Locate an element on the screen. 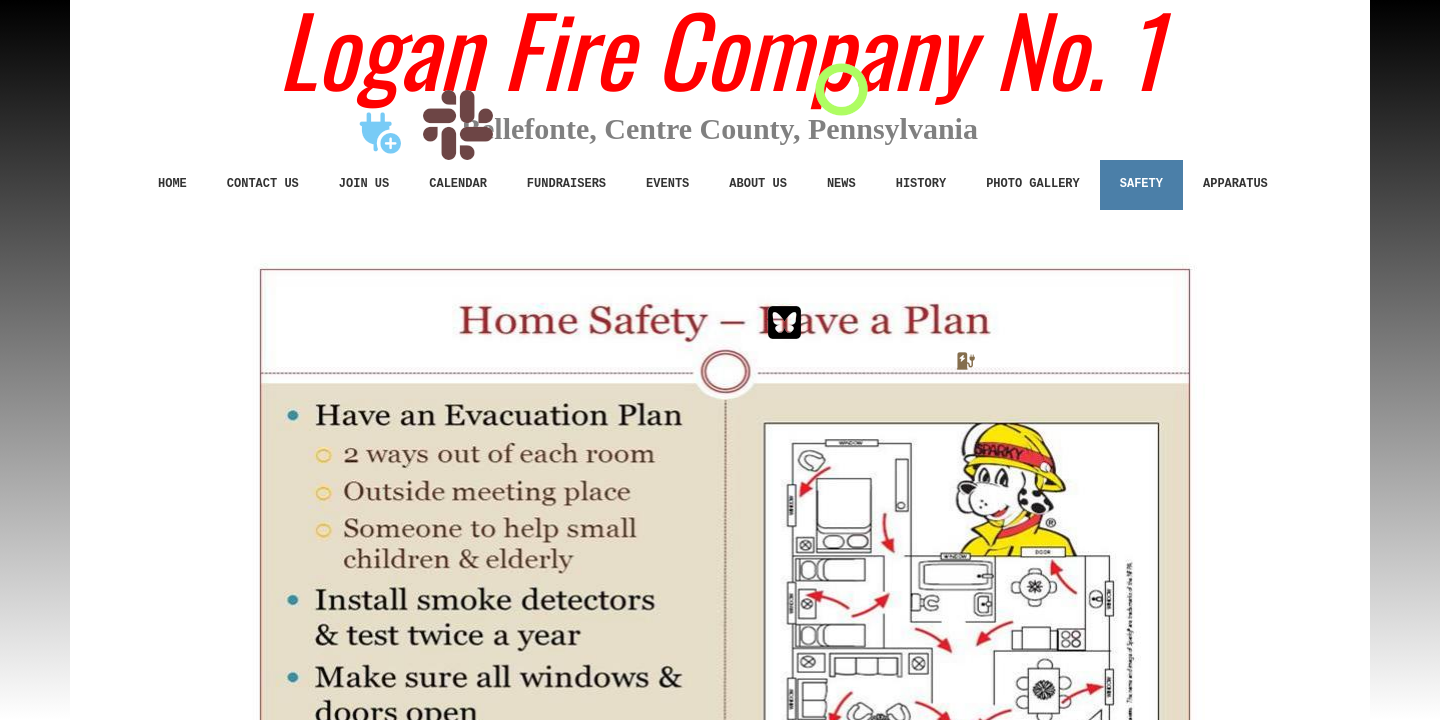 This screenshot has width=1440, height=720. find nearby electric vehicle charging stations is located at coordinates (965, 361).